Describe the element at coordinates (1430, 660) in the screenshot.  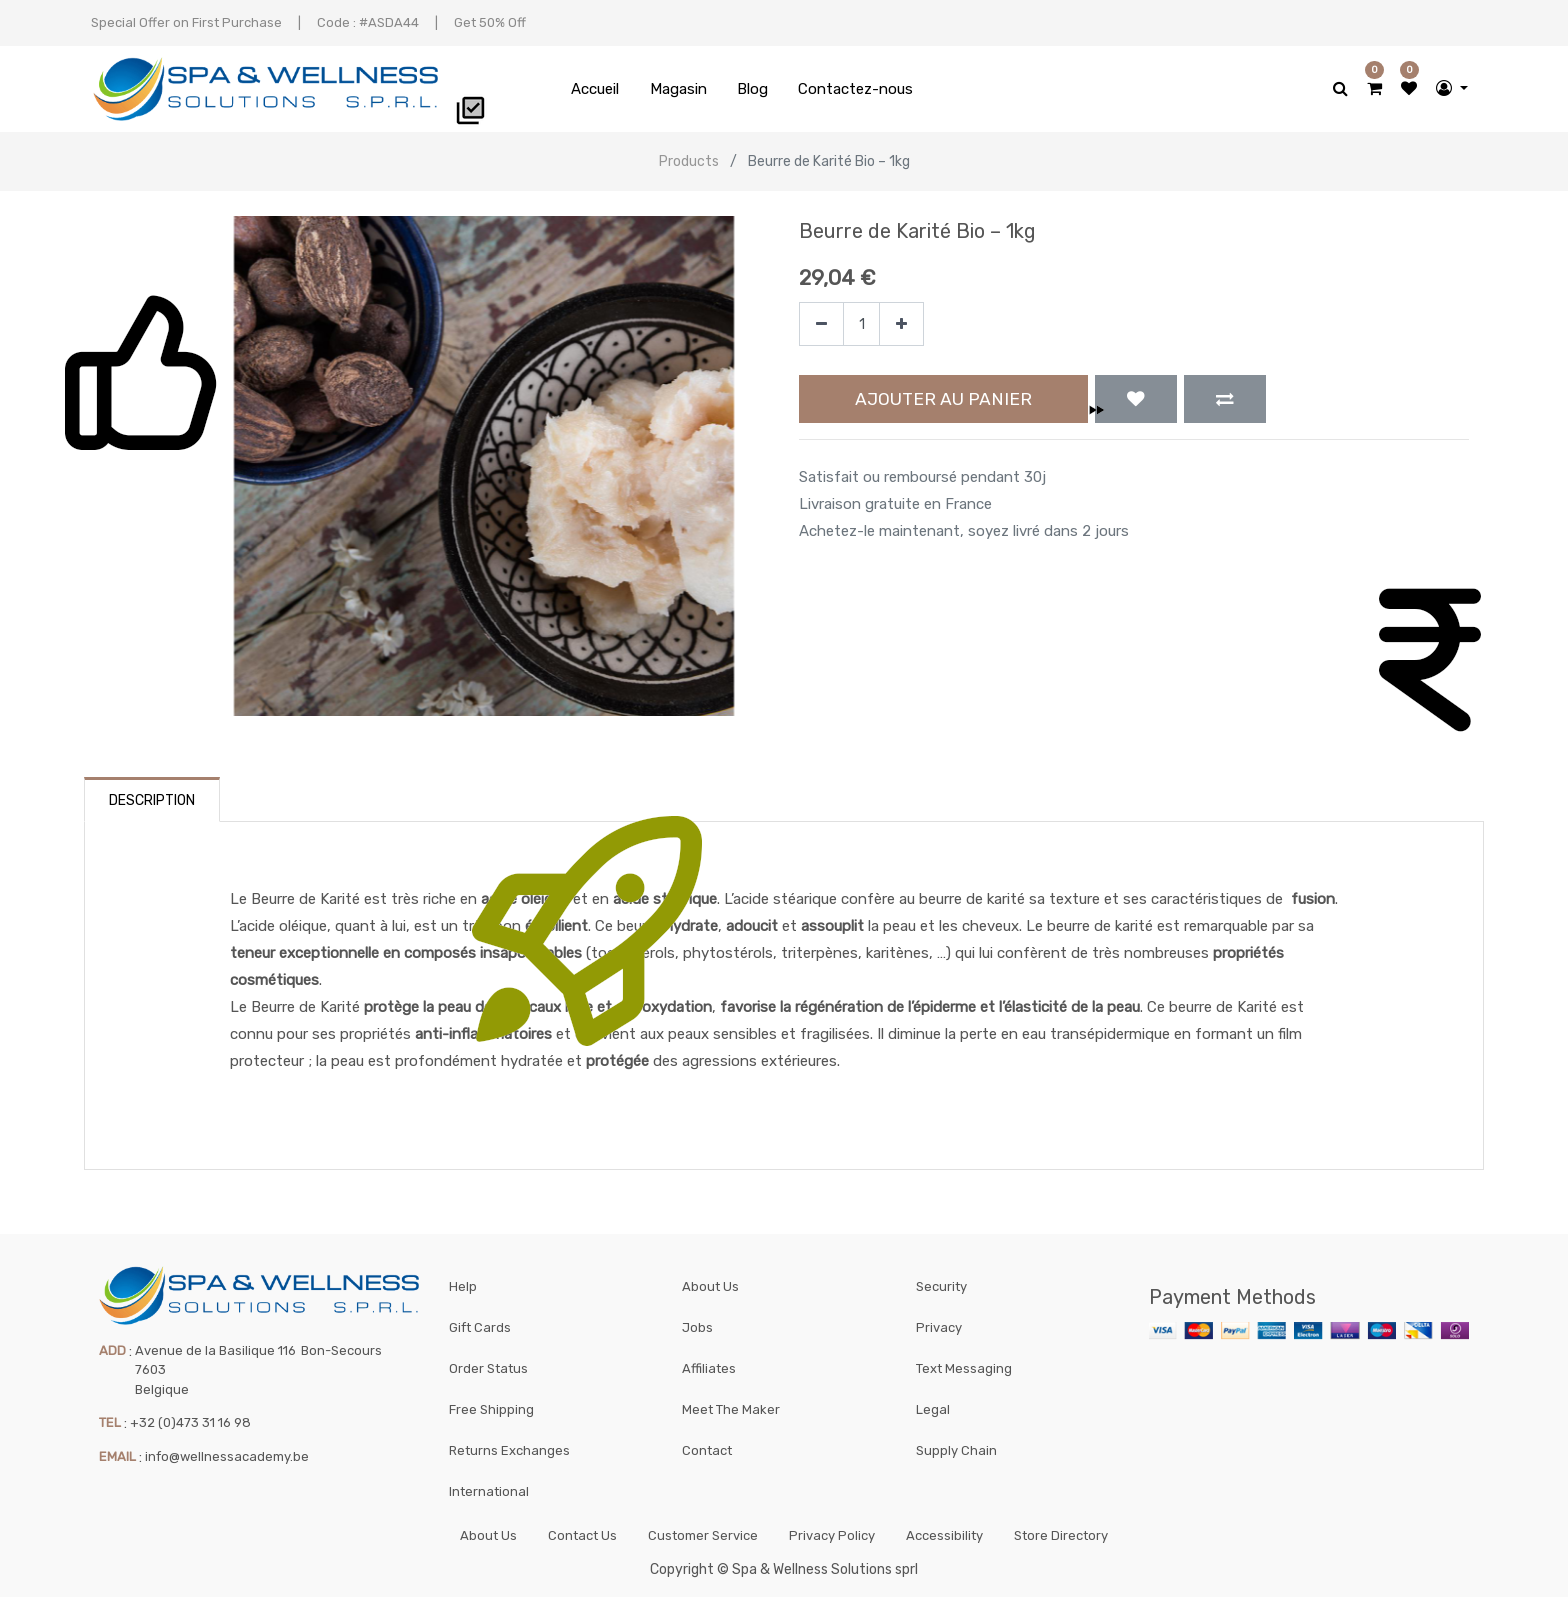
I see `indicates price or payment in Indian rupees` at that location.